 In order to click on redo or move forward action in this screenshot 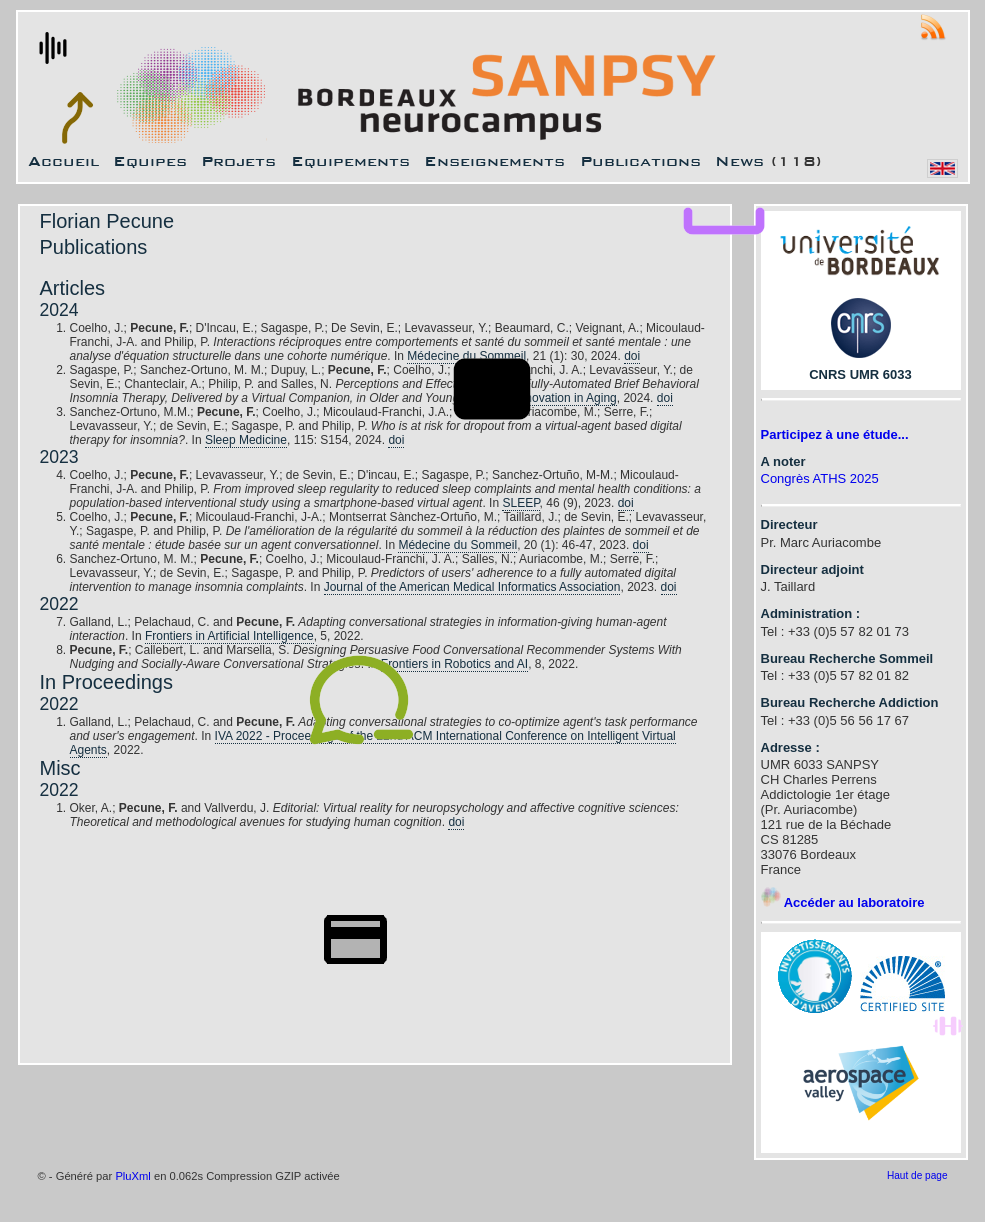, I will do `click(75, 118)`.